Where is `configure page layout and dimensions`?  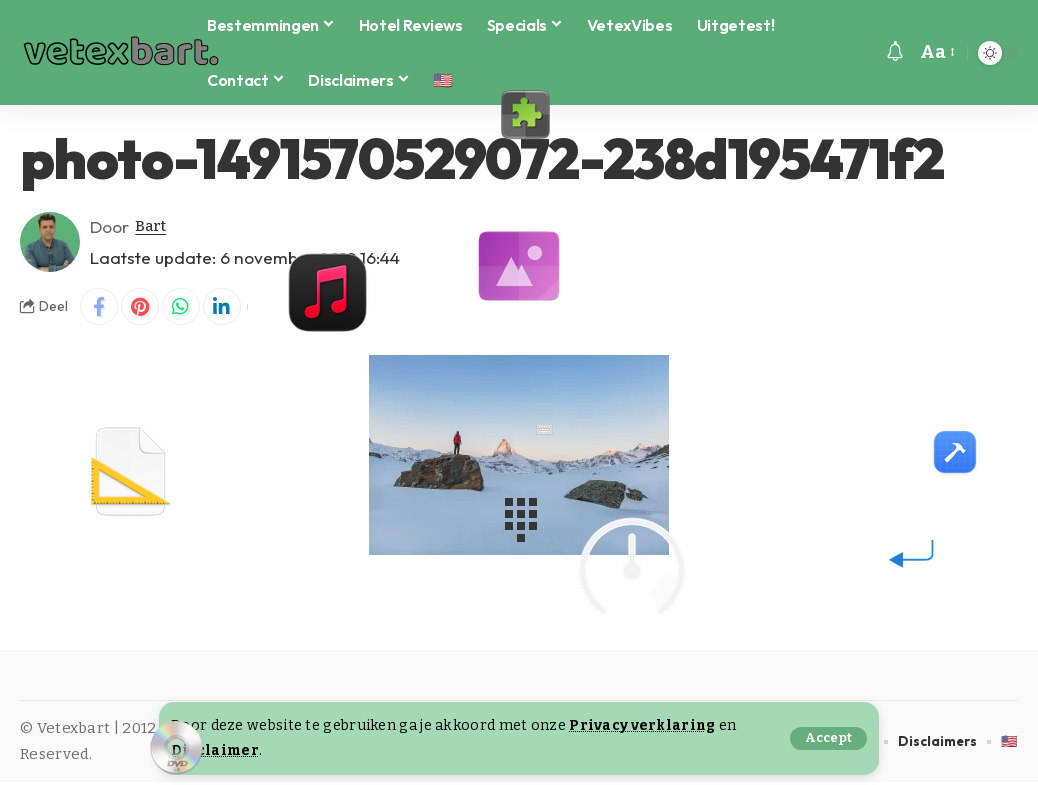
configure page layout and dimensions is located at coordinates (130, 471).